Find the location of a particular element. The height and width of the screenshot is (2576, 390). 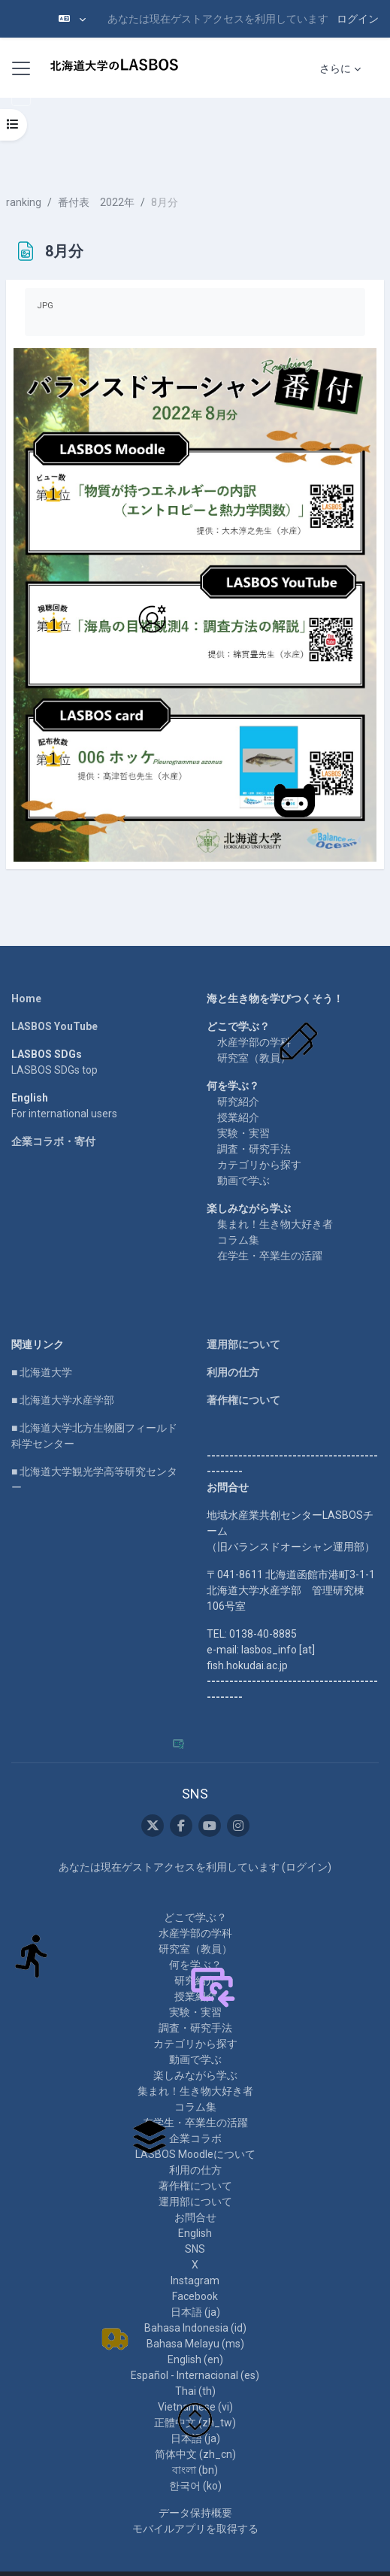

access user profile settings is located at coordinates (152, 619).